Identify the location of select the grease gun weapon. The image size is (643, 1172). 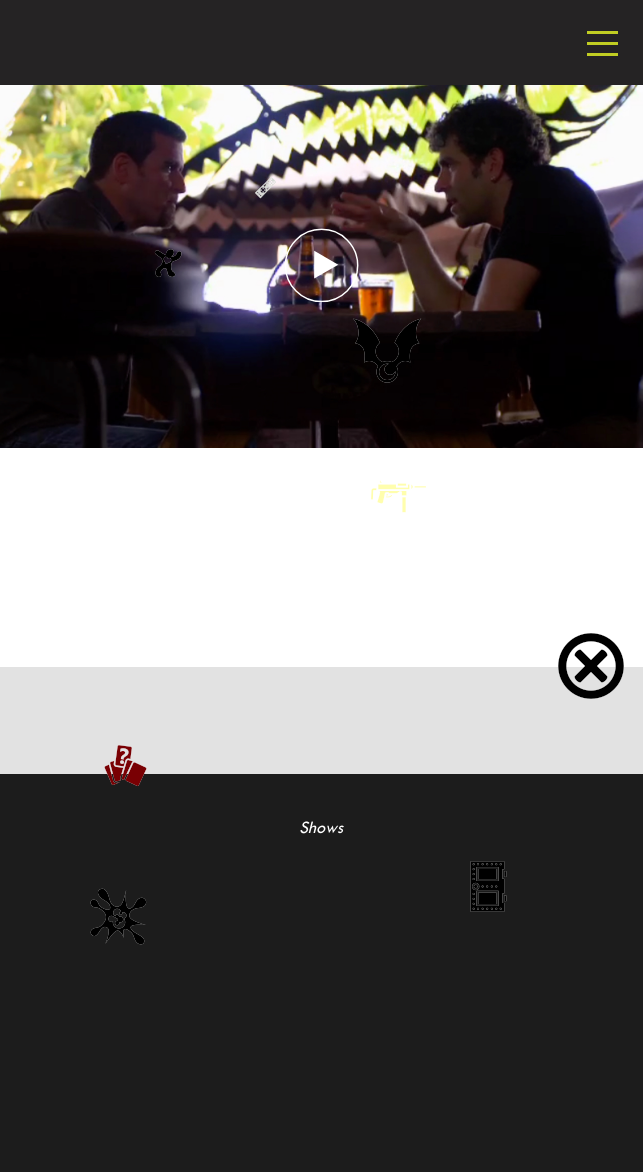
(398, 496).